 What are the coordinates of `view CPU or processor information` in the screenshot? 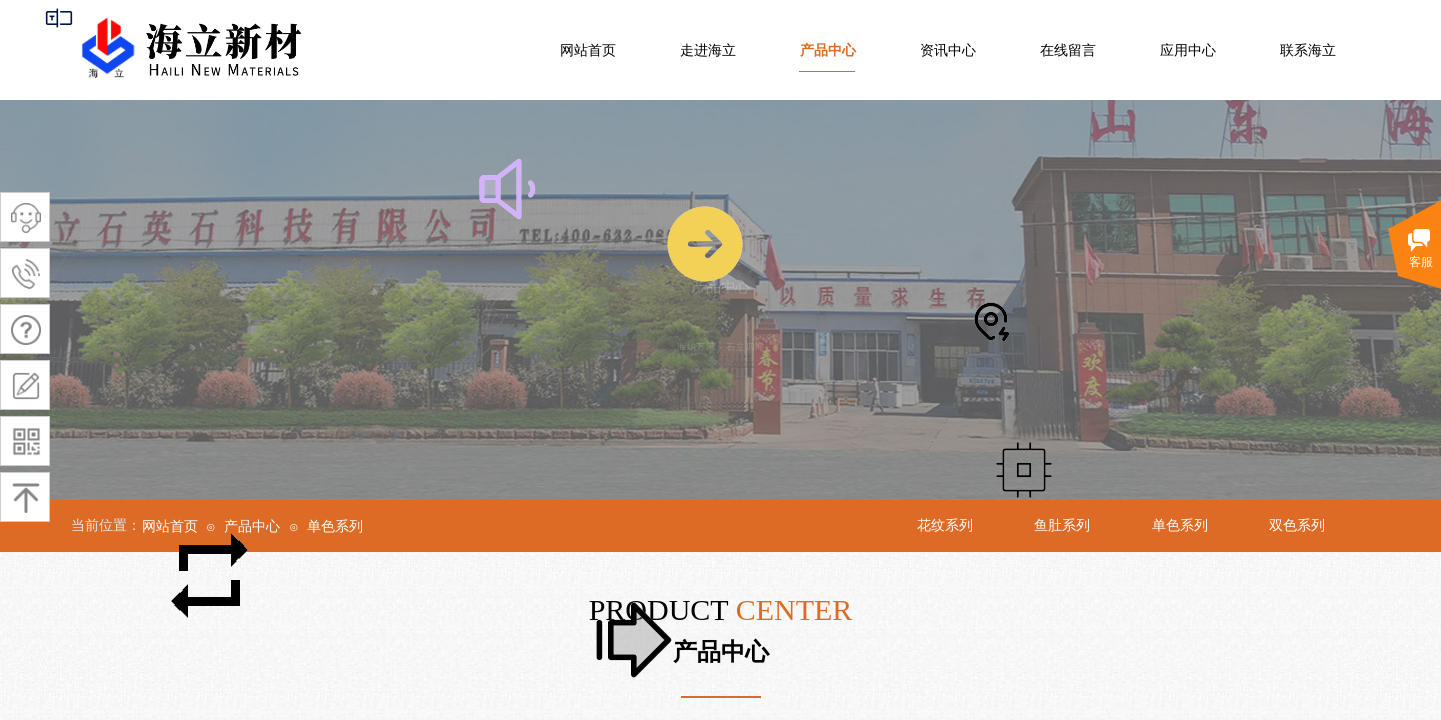 It's located at (1024, 470).